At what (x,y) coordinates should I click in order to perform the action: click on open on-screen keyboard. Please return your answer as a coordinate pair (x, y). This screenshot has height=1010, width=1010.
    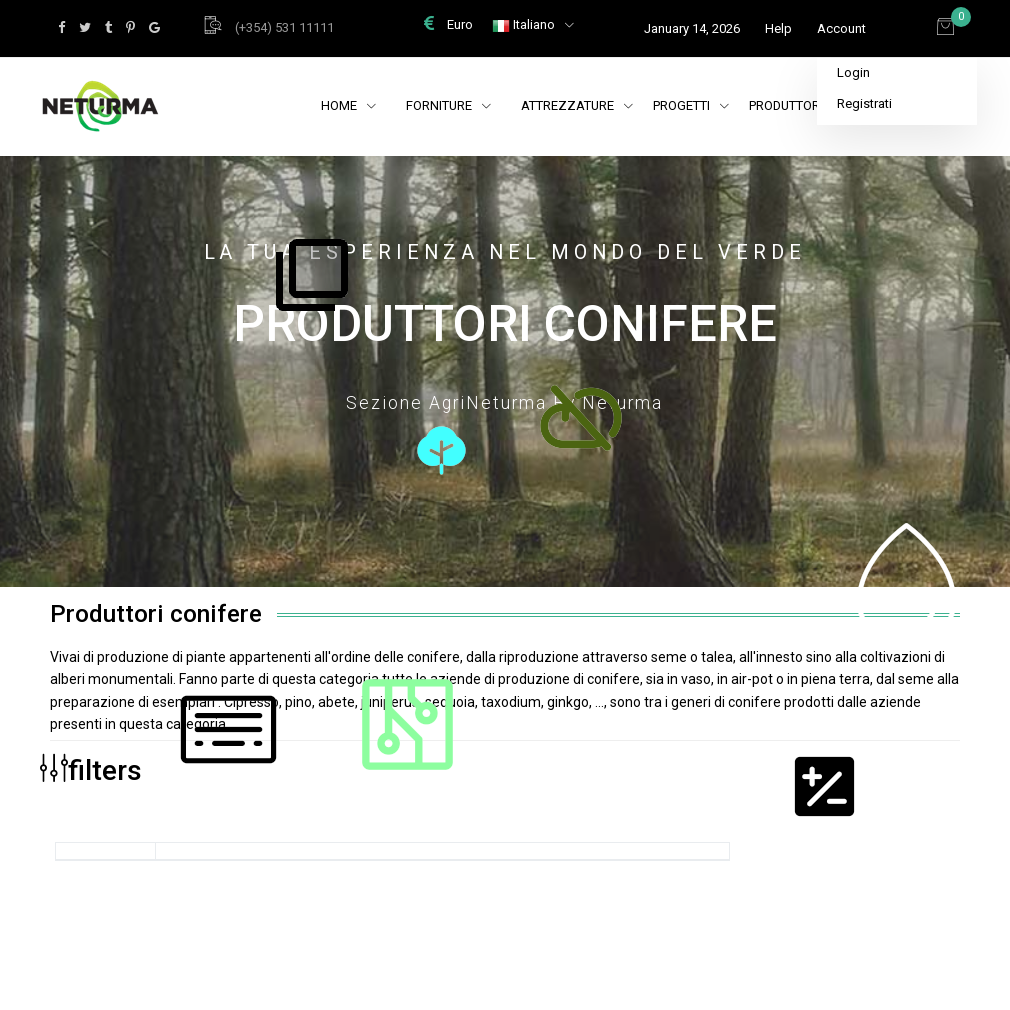
    Looking at the image, I should click on (228, 729).